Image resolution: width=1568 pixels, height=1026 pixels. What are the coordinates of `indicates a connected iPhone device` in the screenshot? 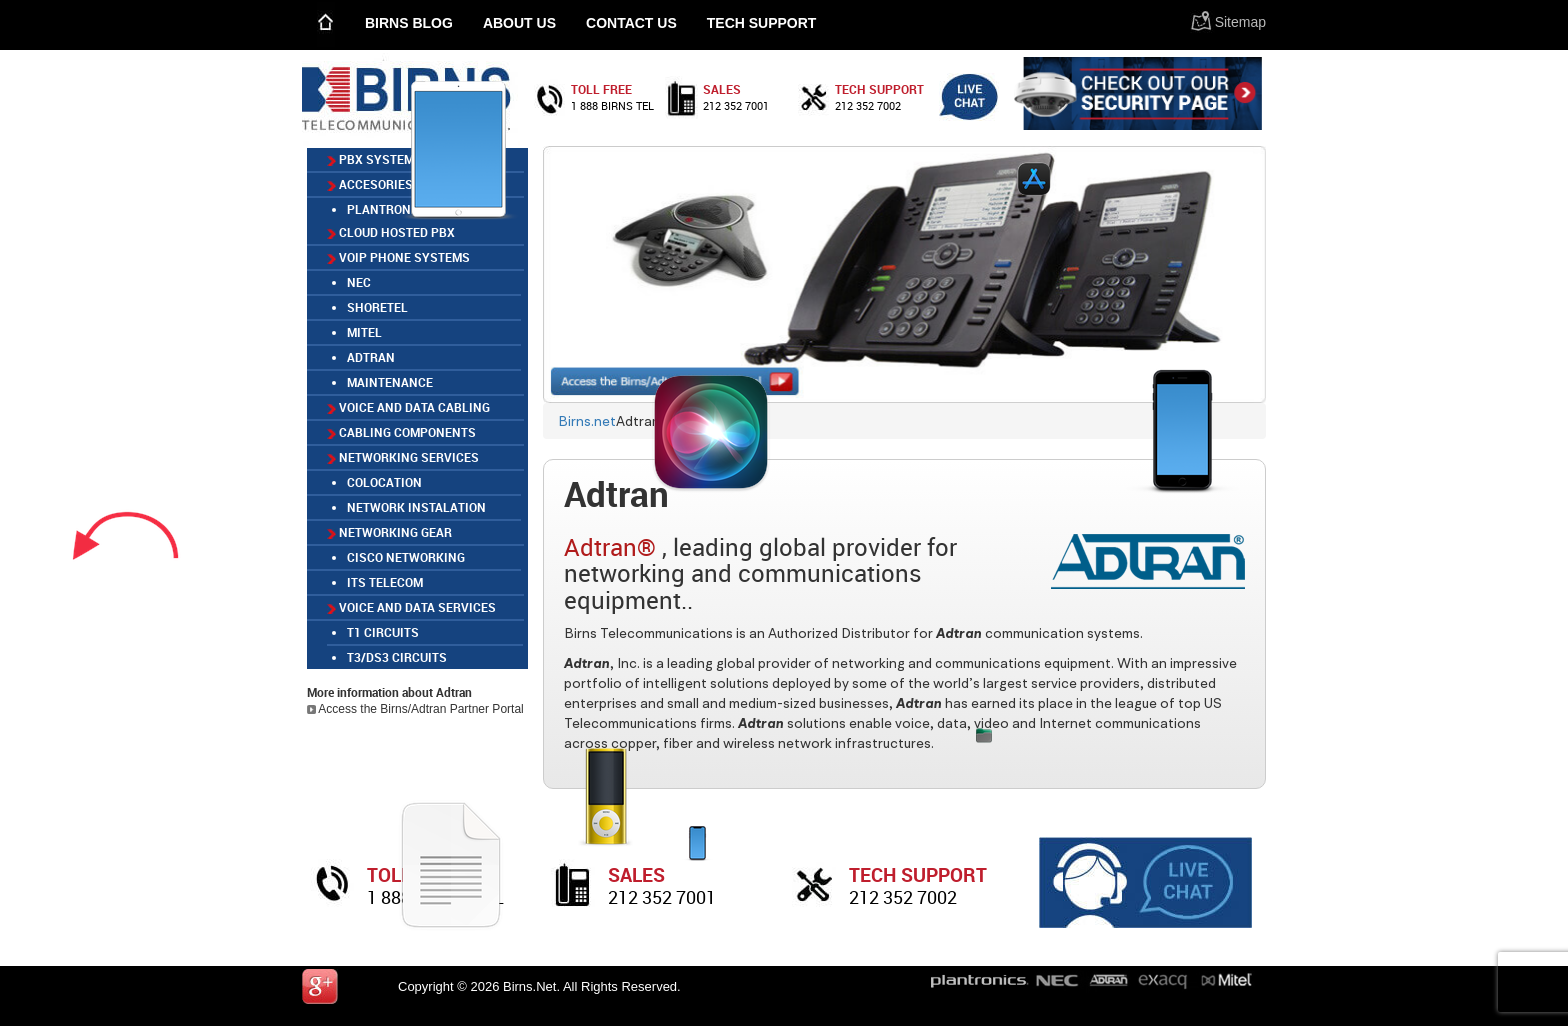 It's located at (1182, 431).